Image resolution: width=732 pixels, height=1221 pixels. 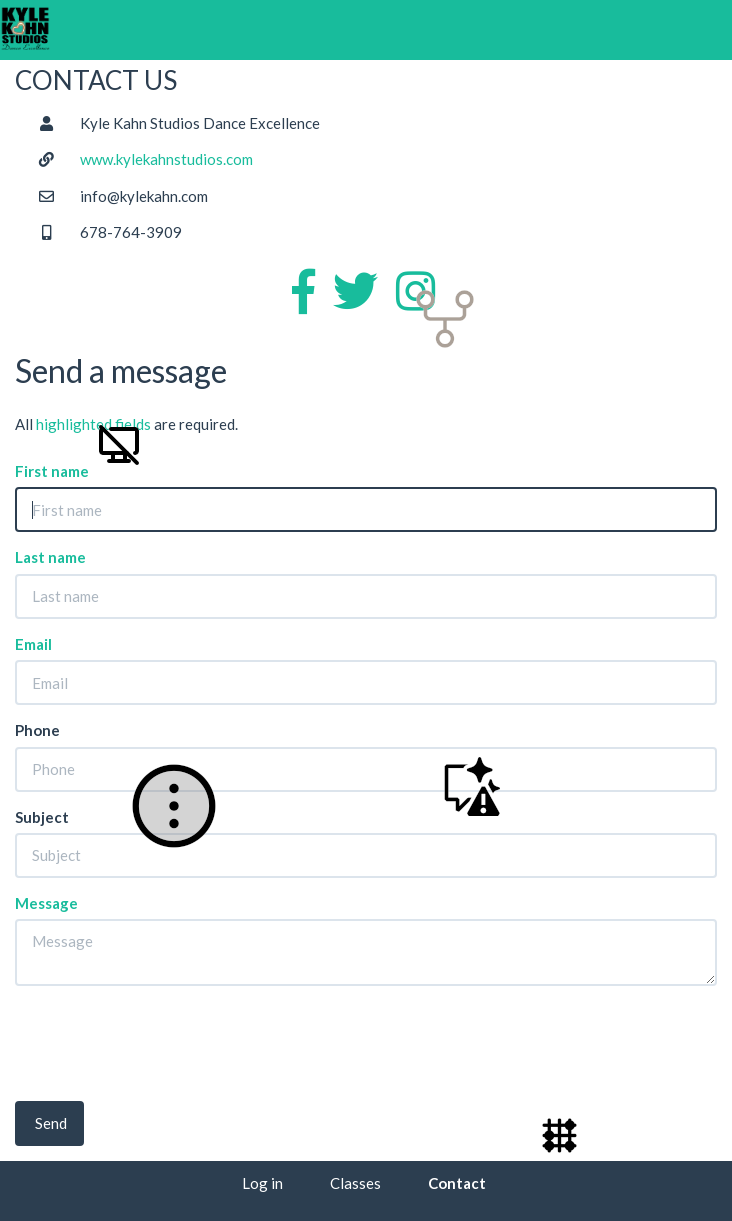 I want to click on desktop display is unavailable or disconnected, so click(x=119, y=445).